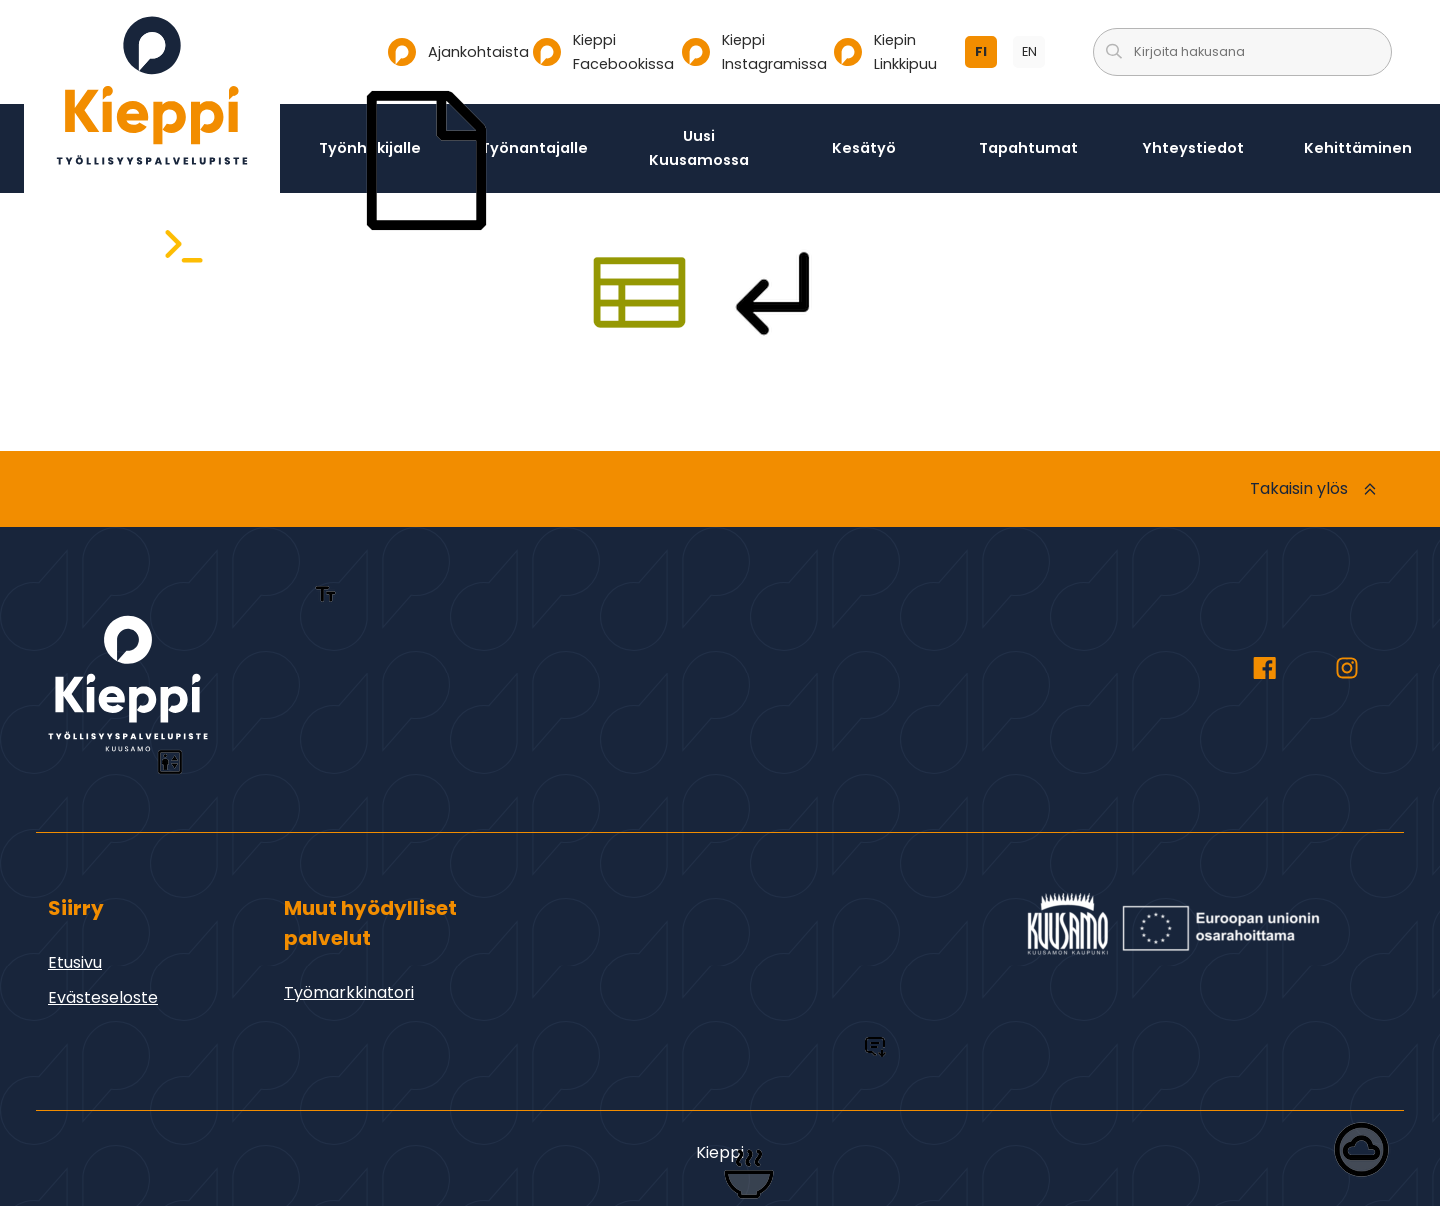  What do you see at coordinates (749, 1174) in the screenshot?
I see `indicates hot food or meal options` at bounding box center [749, 1174].